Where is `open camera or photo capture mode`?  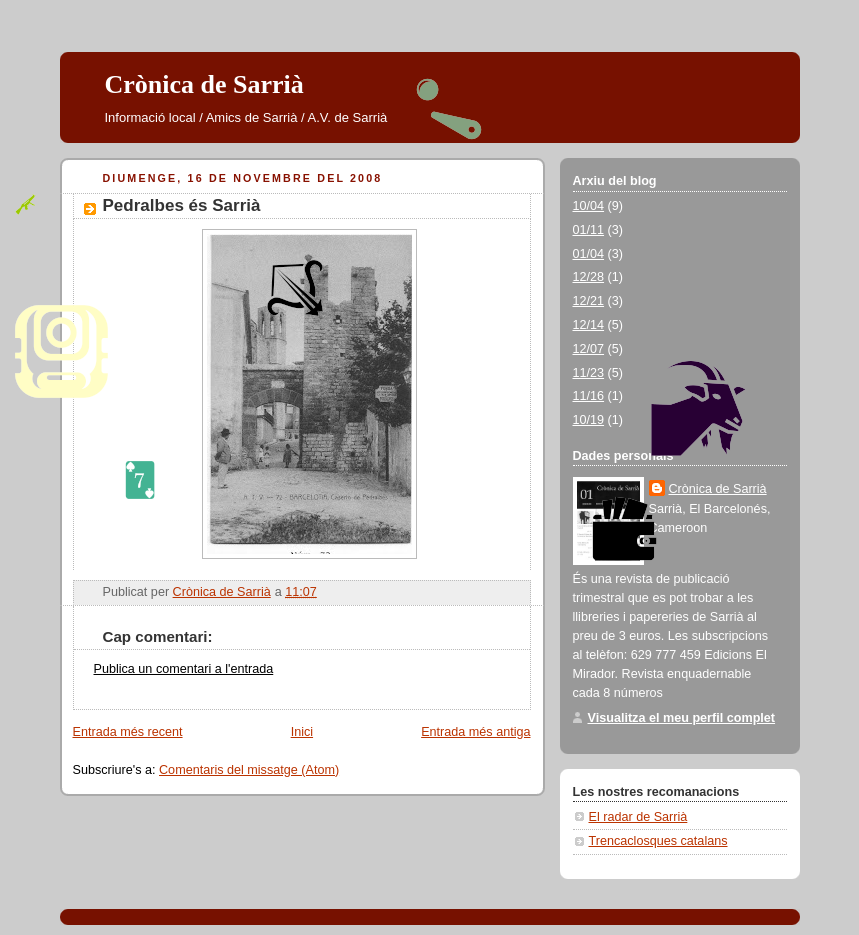
open camera or photo capture mode is located at coordinates (61, 351).